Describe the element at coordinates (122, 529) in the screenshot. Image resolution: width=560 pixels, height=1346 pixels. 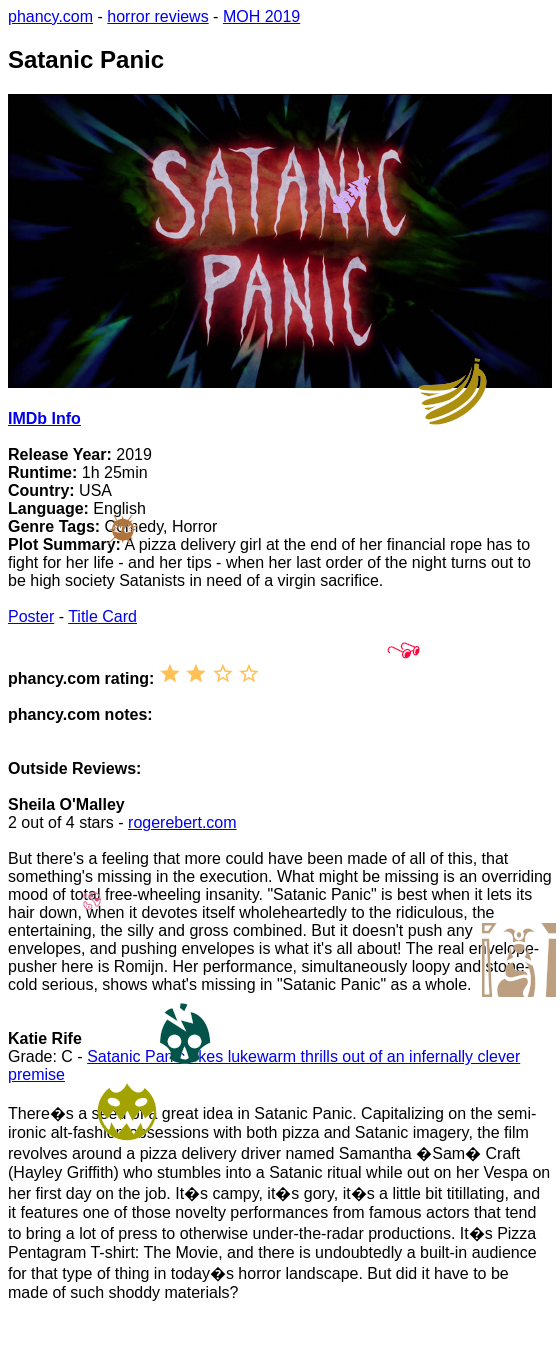
I see `activate magic or special ability` at that location.